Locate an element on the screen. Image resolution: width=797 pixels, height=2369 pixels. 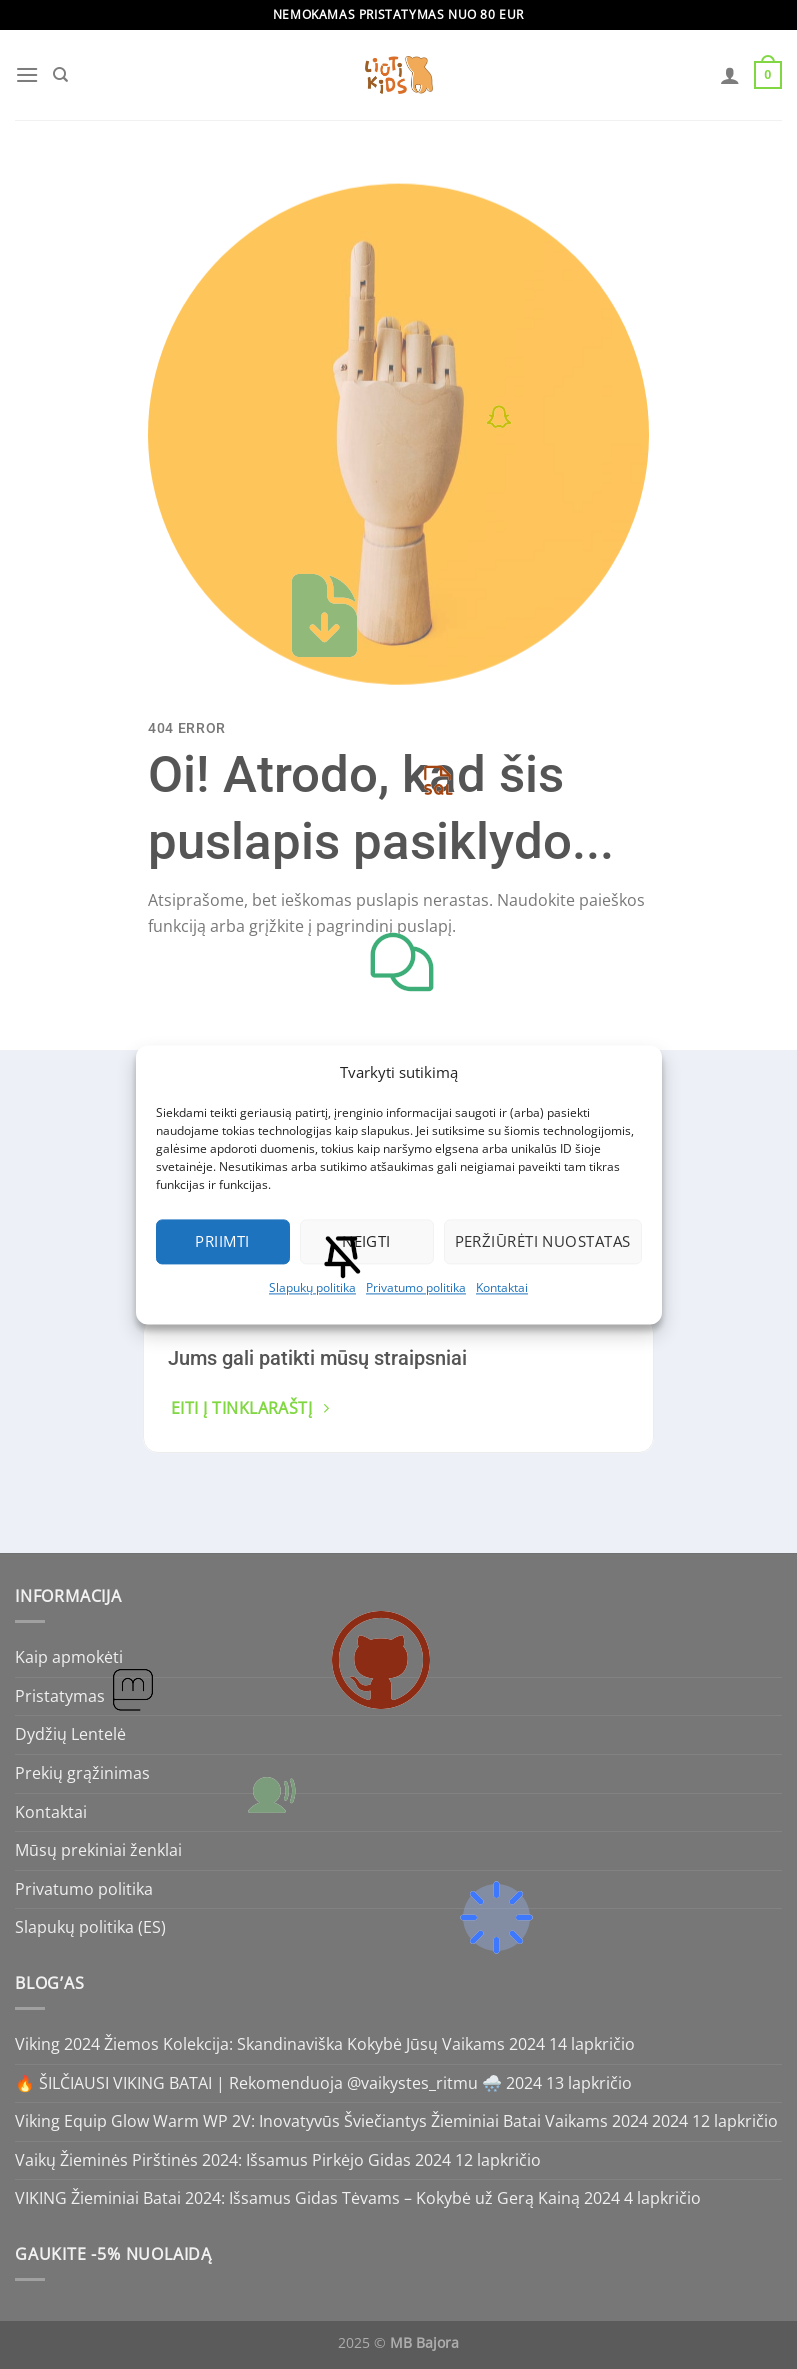
open chat or messaging is located at coordinates (402, 962).